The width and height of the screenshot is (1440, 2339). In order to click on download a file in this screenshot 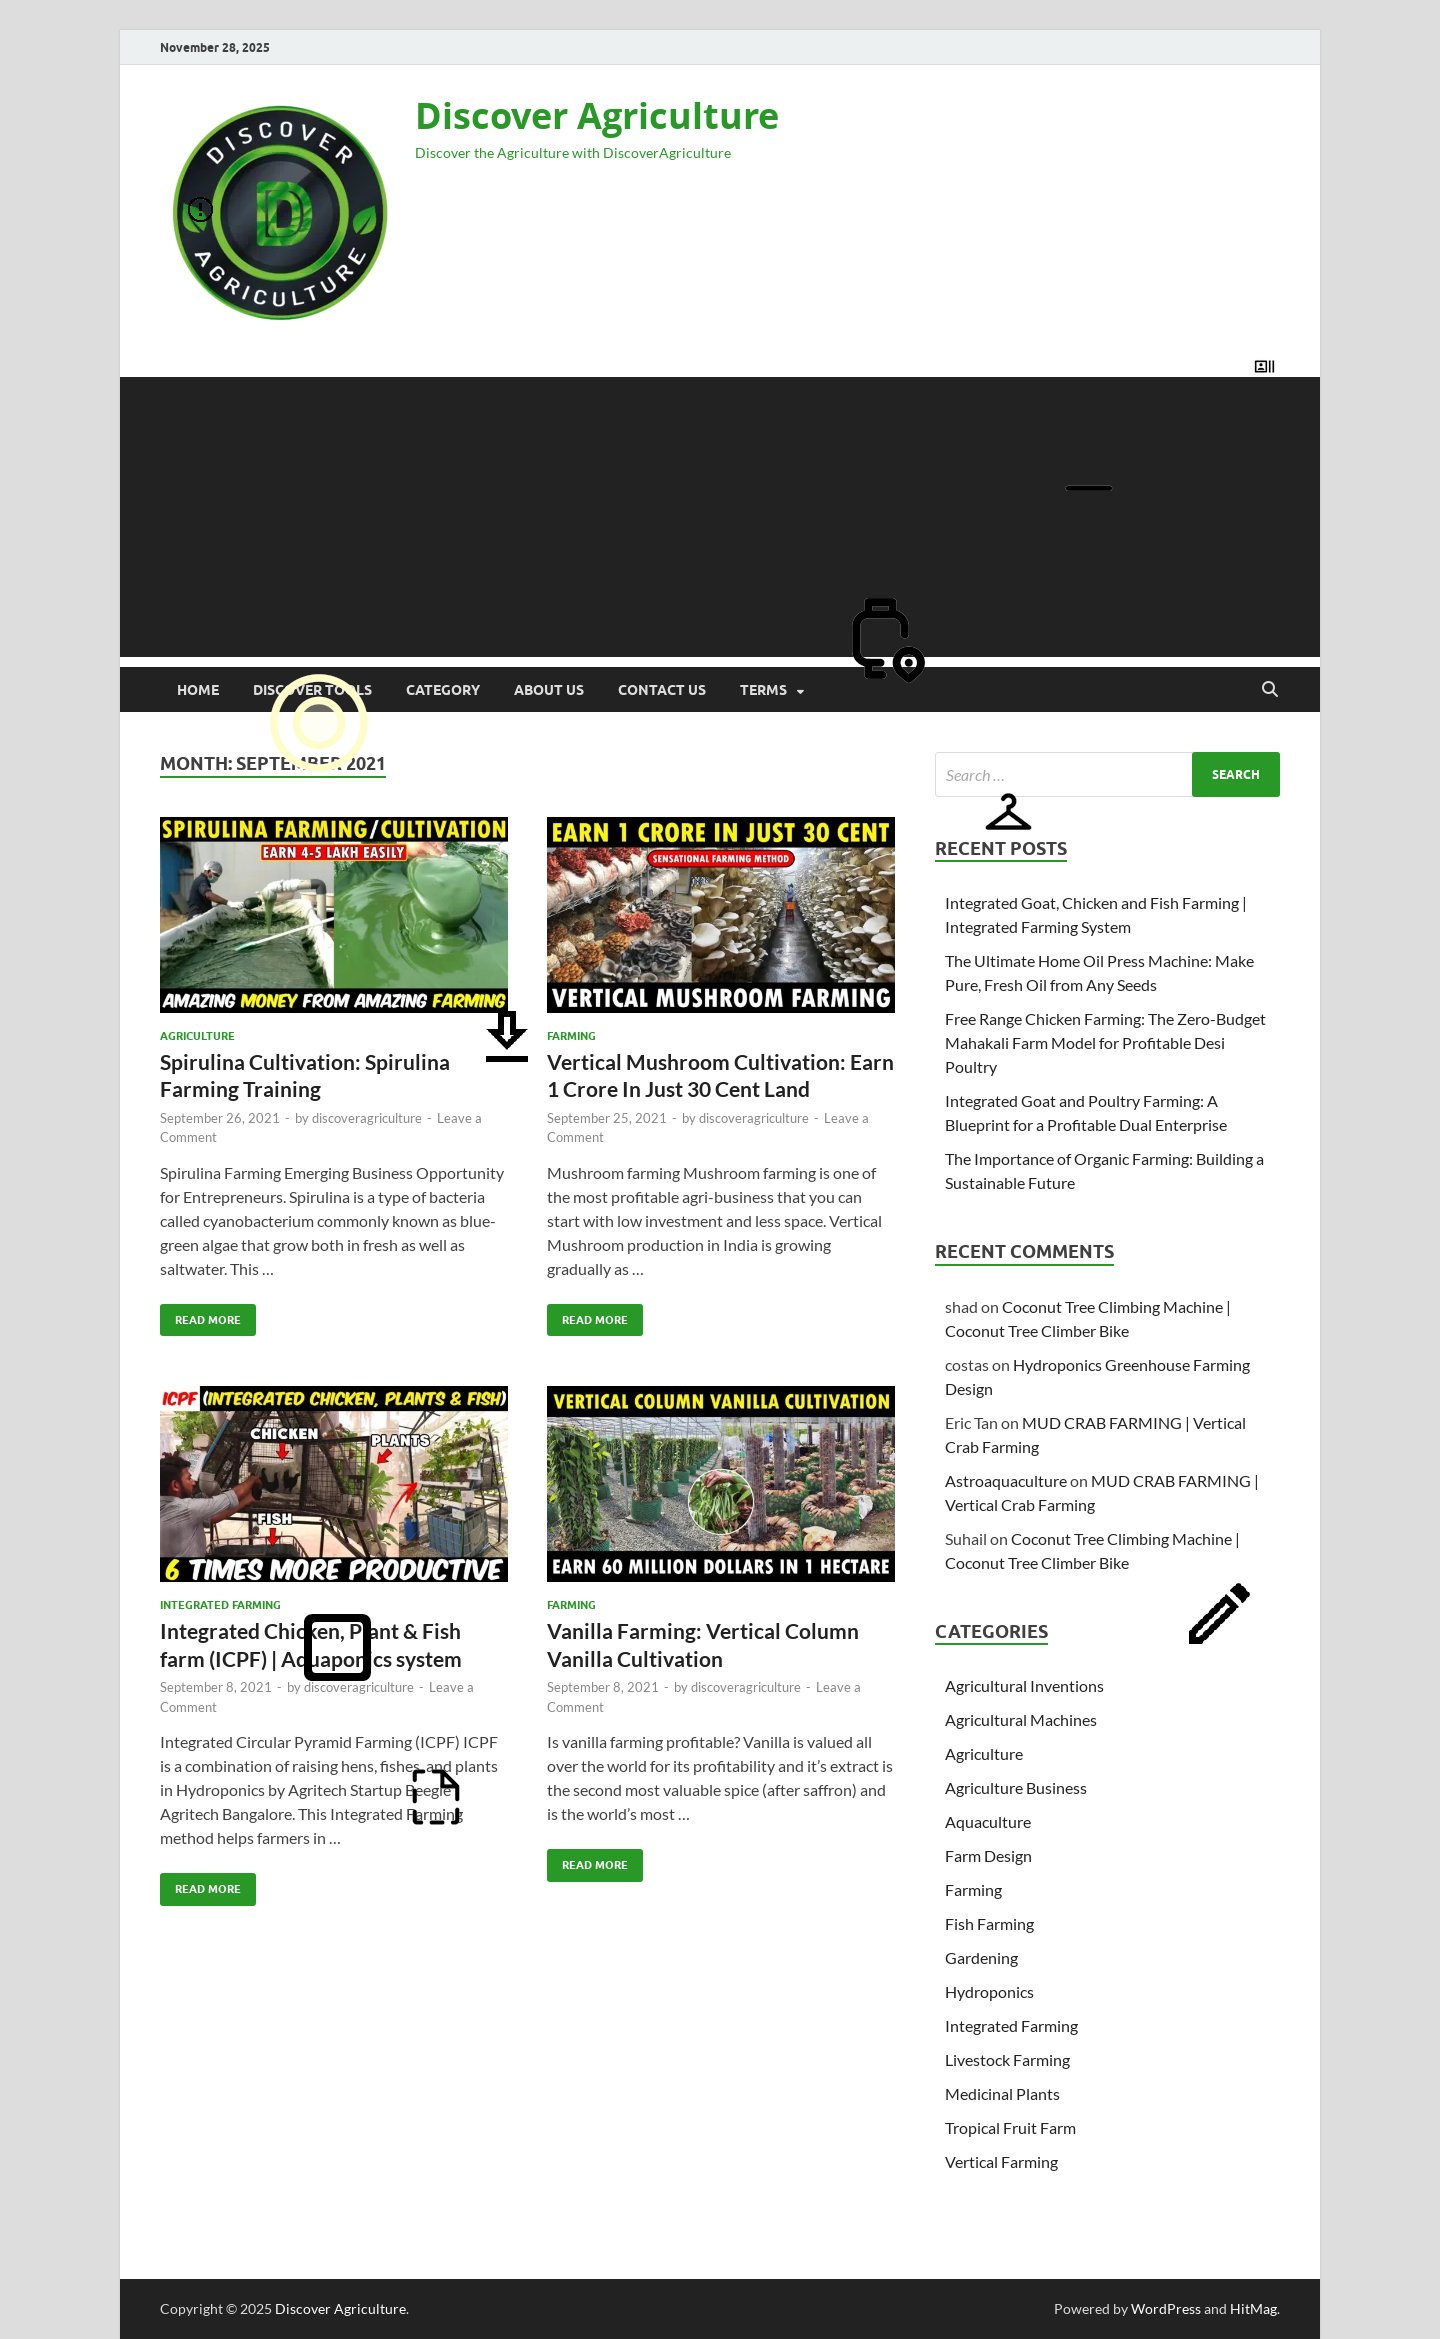, I will do `click(507, 1038)`.